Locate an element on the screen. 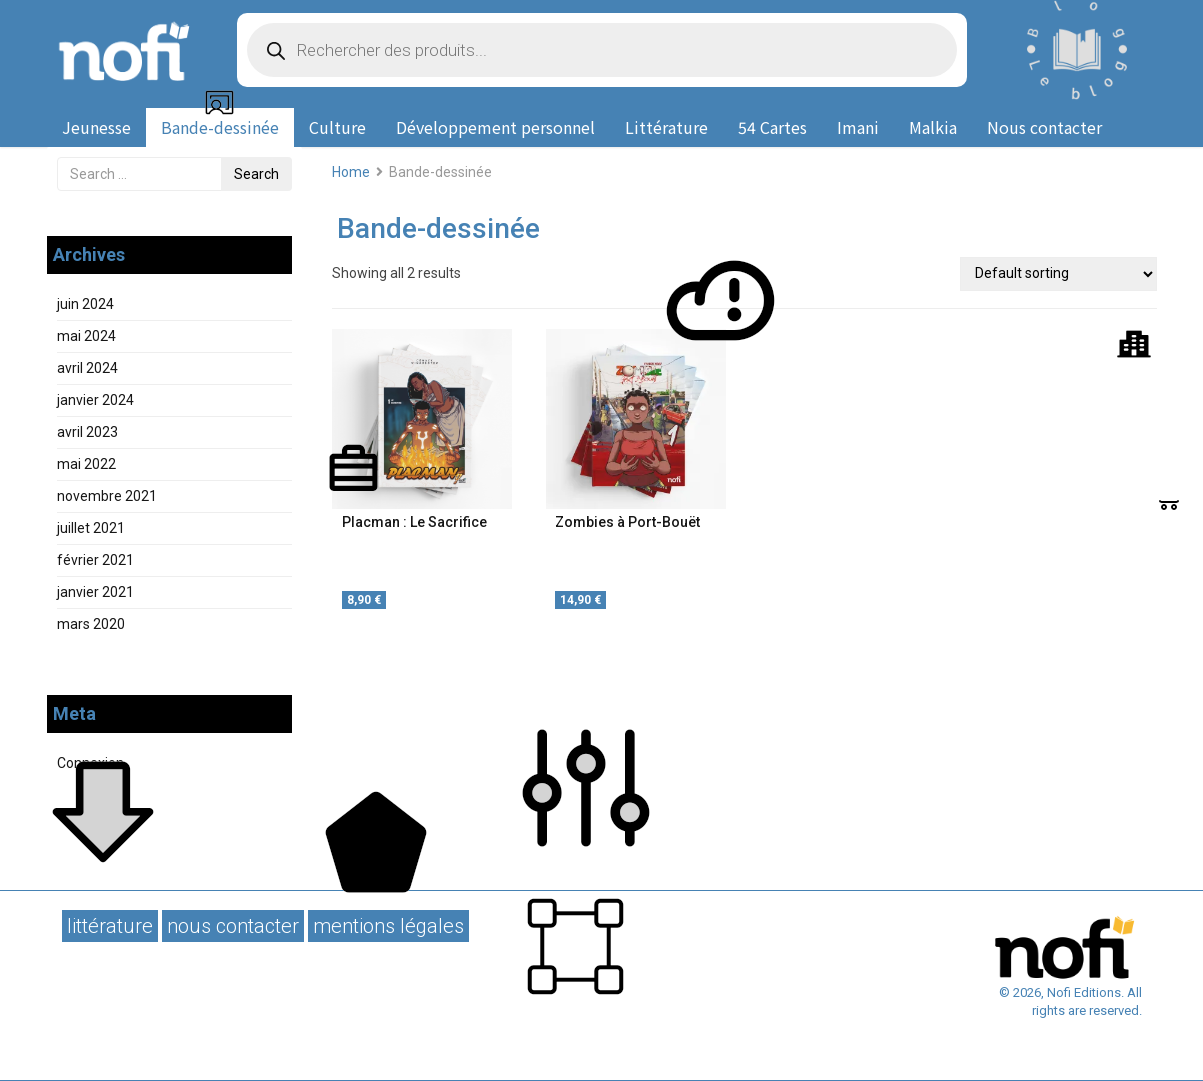 This screenshot has width=1203, height=1081. view apartment or residential listings is located at coordinates (1134, 344).